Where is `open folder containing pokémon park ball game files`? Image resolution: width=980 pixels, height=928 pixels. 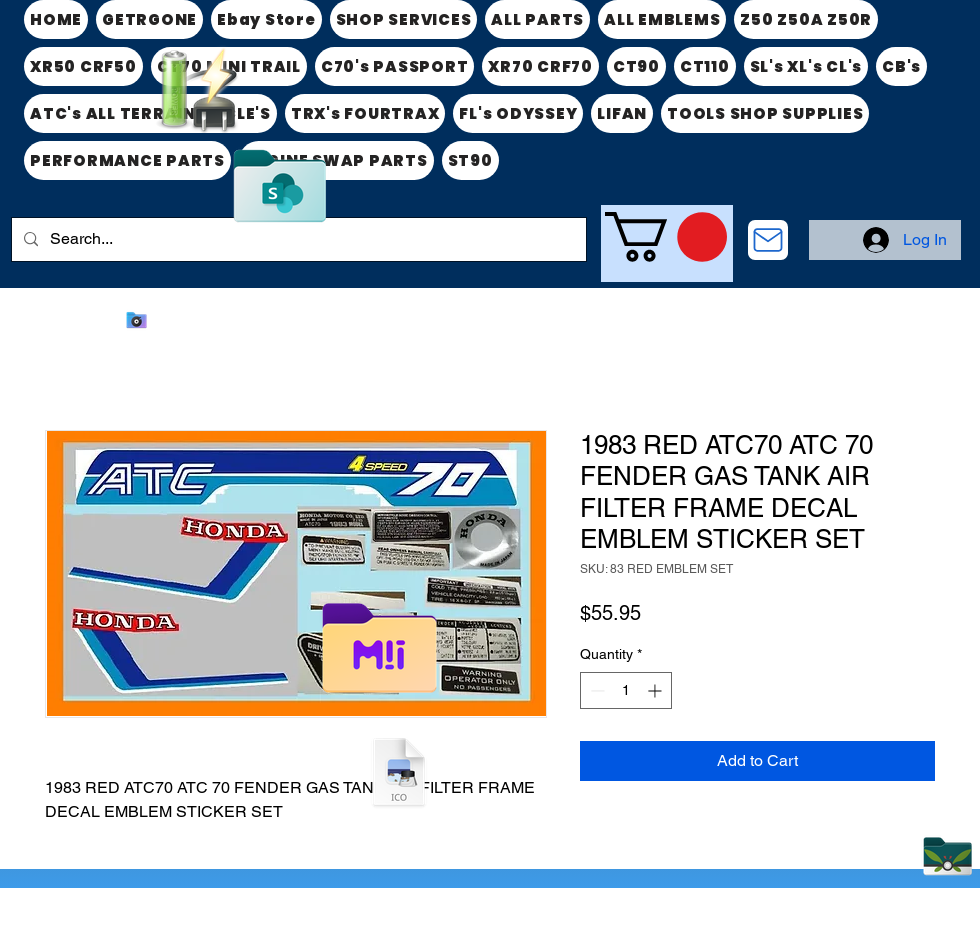 open folder containing pokémon park ball game files is located at coordinates (947, 857).